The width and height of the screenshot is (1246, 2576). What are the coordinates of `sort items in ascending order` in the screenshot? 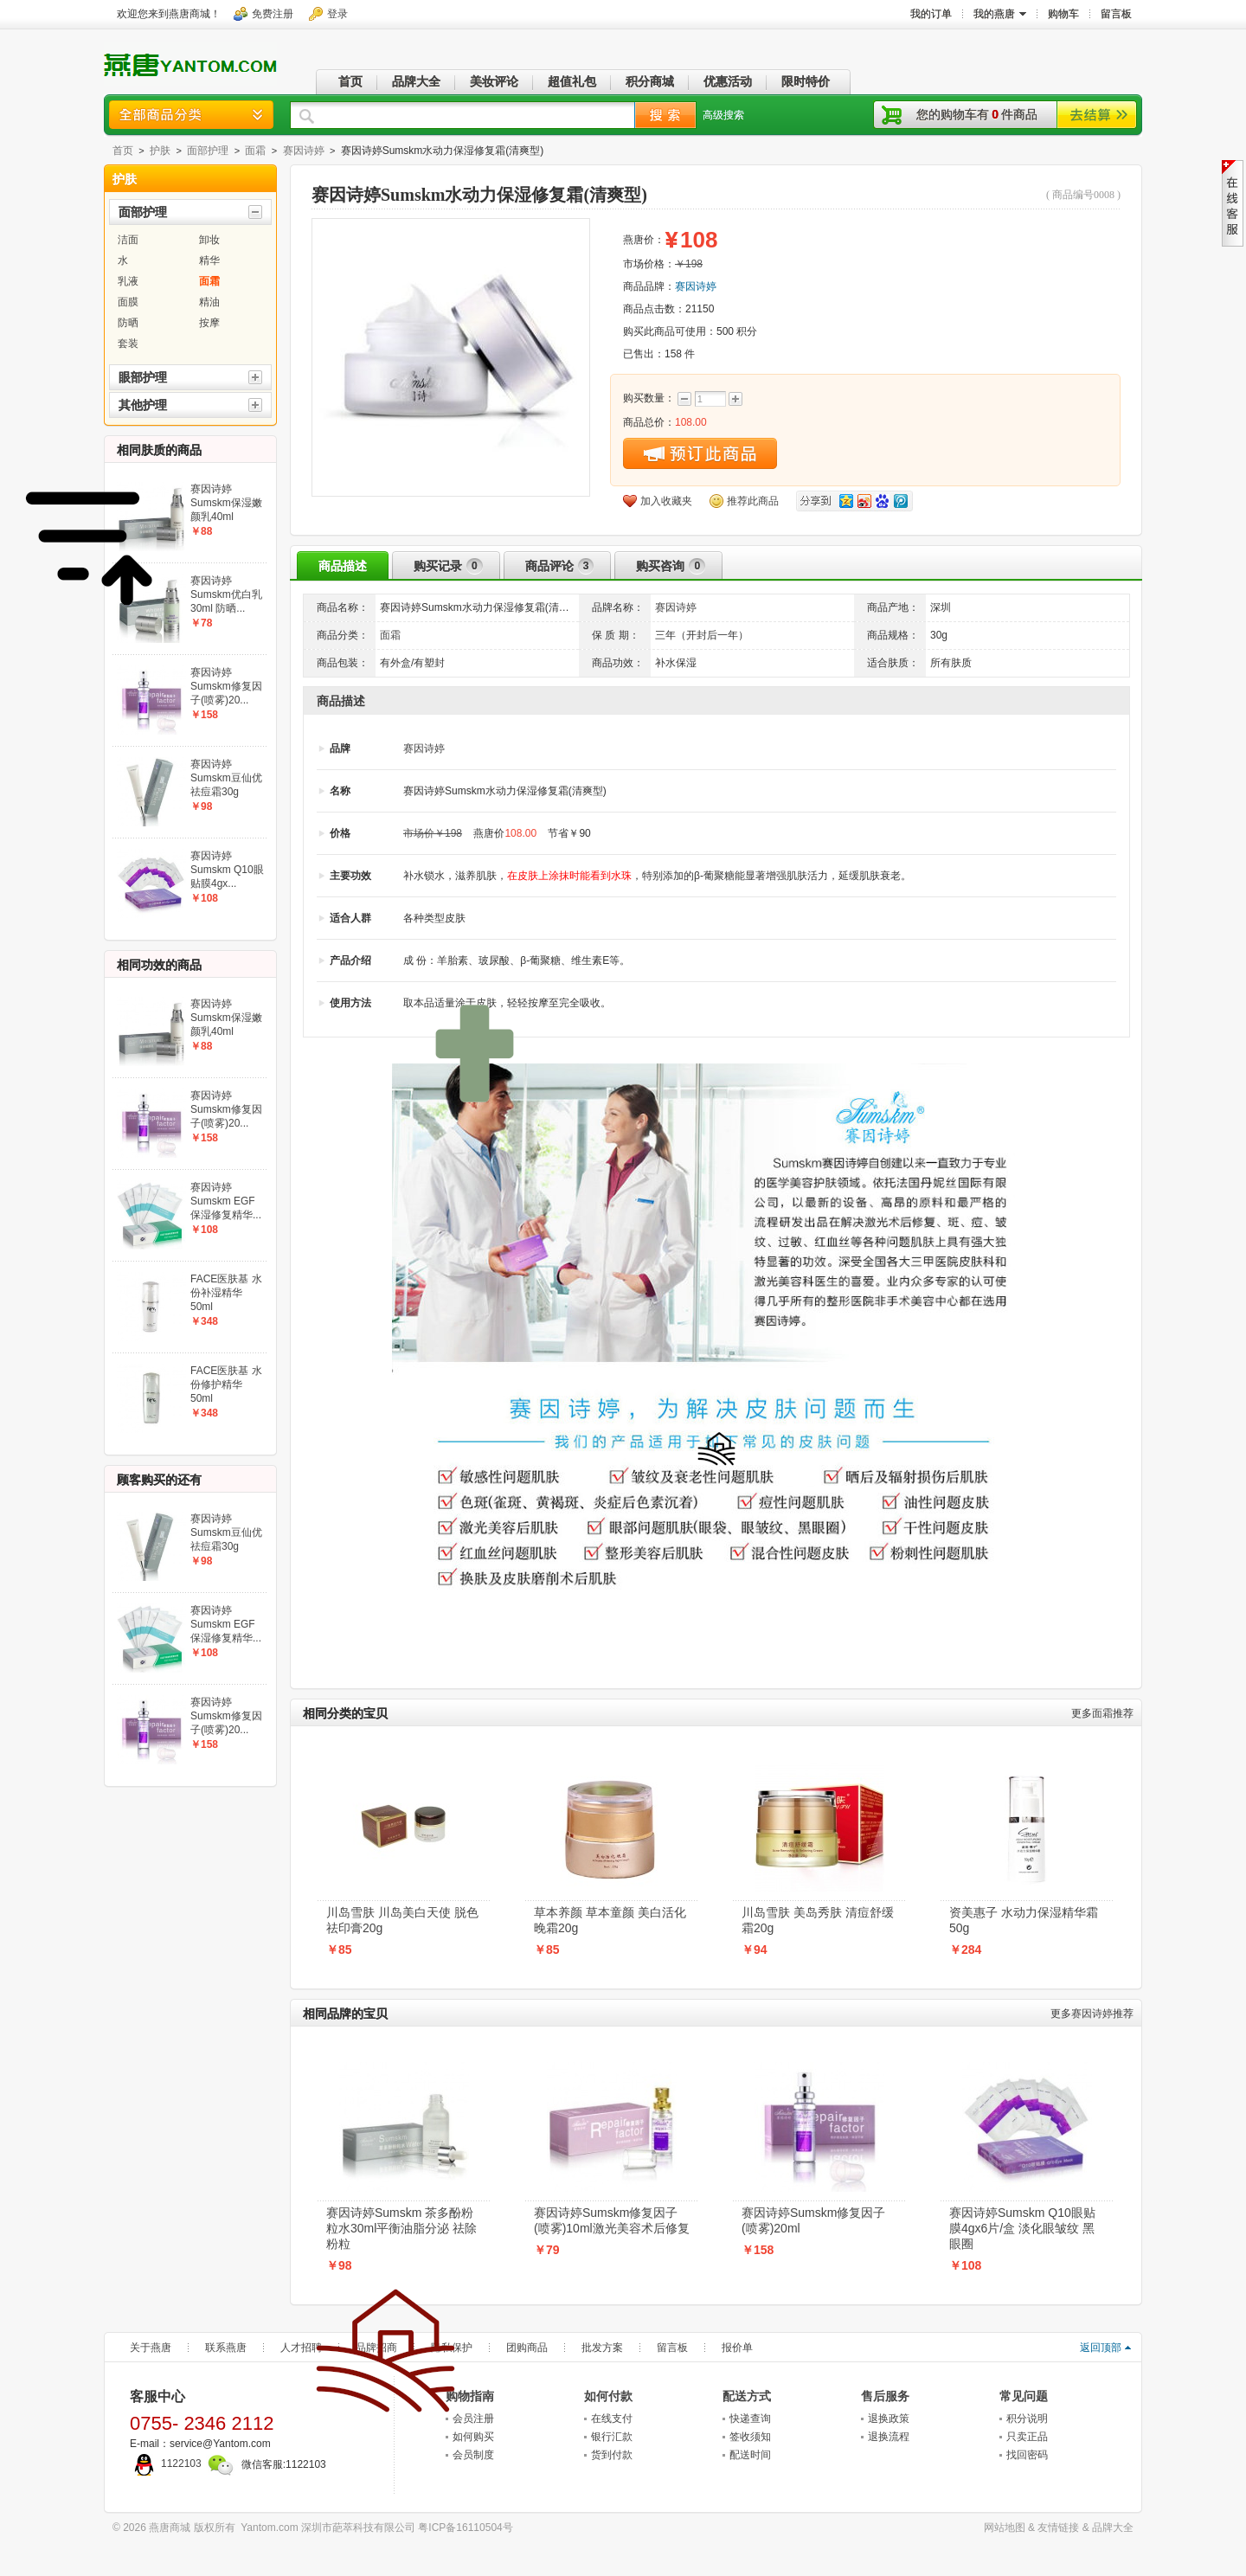 It's located at (82, 536).